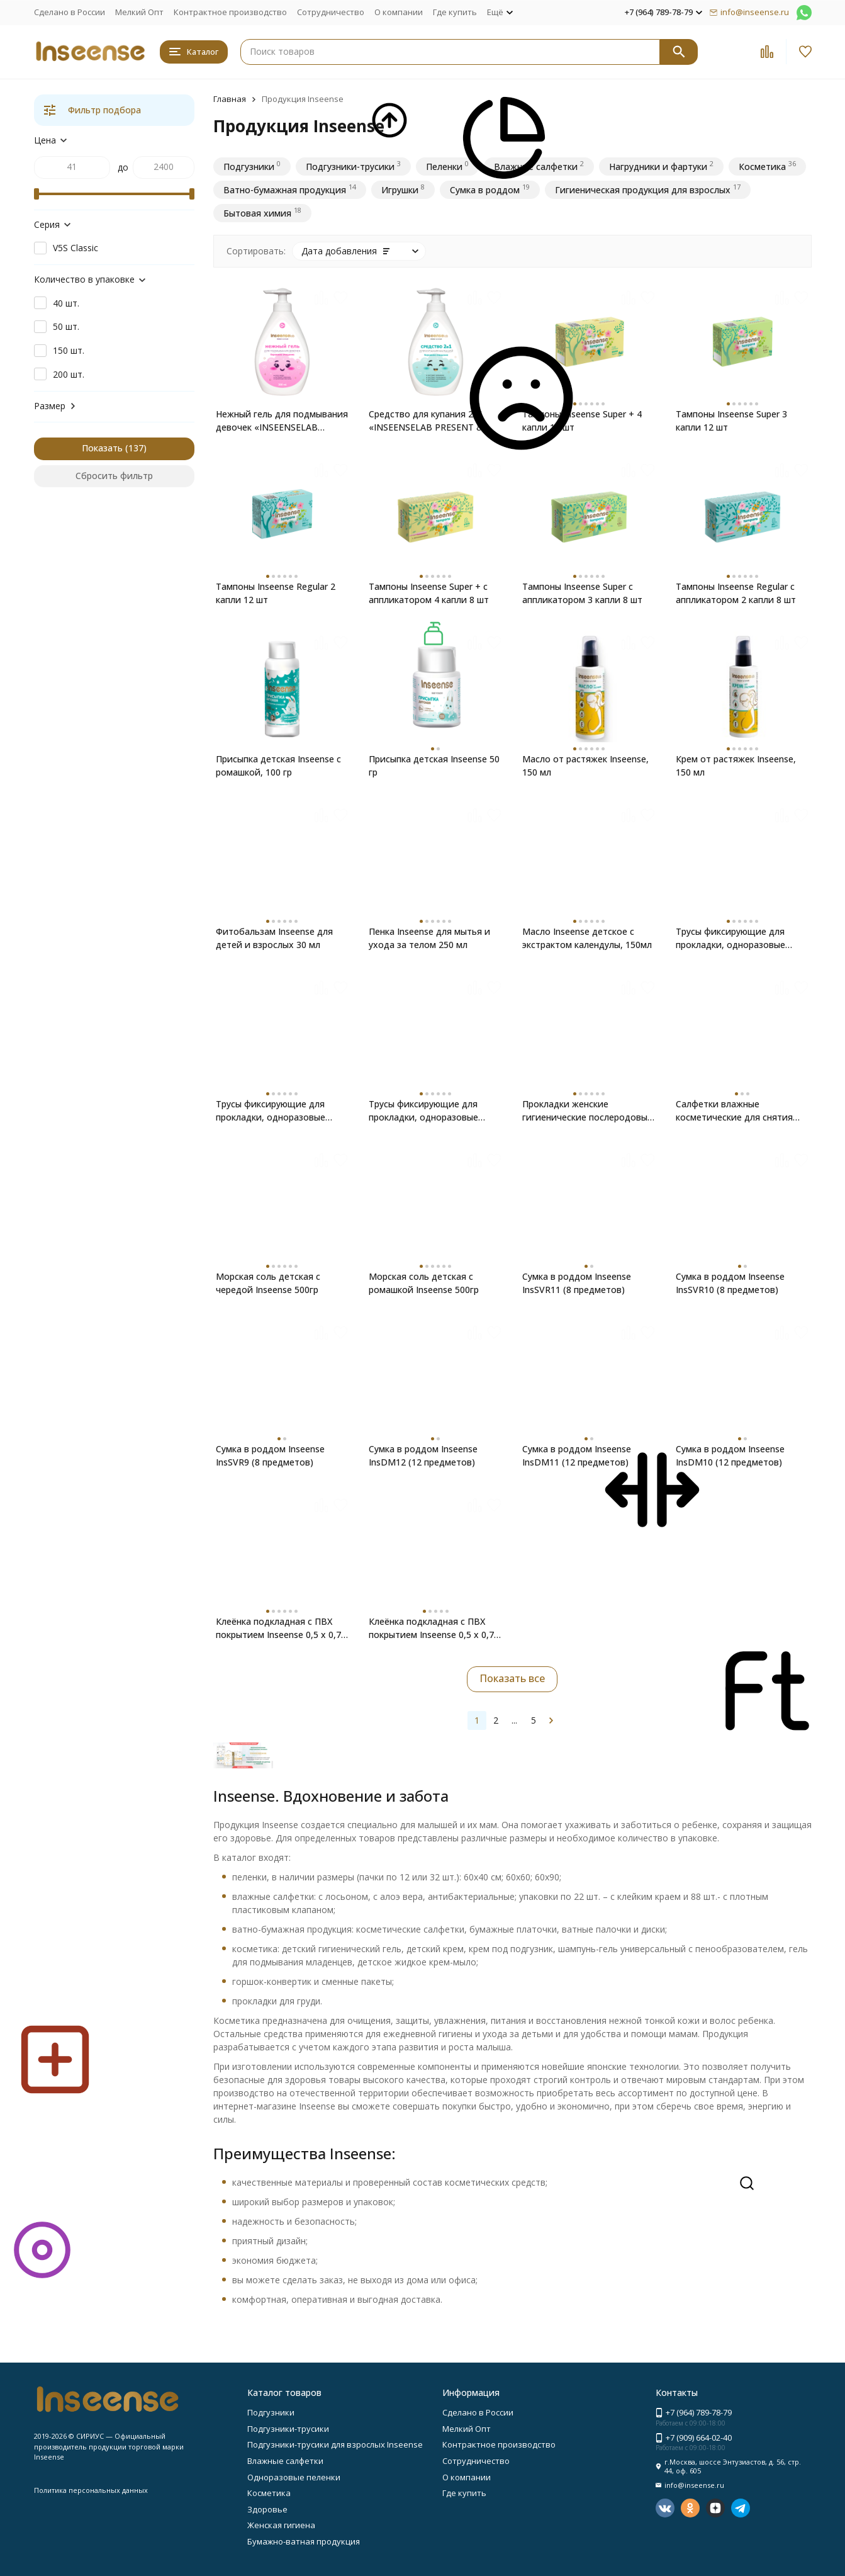 The width and height of the screenshot is (845, 2576). What do you see at coordinates (767, 1693) in the screenshot?
I see `indicates hungarian forint currency` at bounding box center [767, 1693].